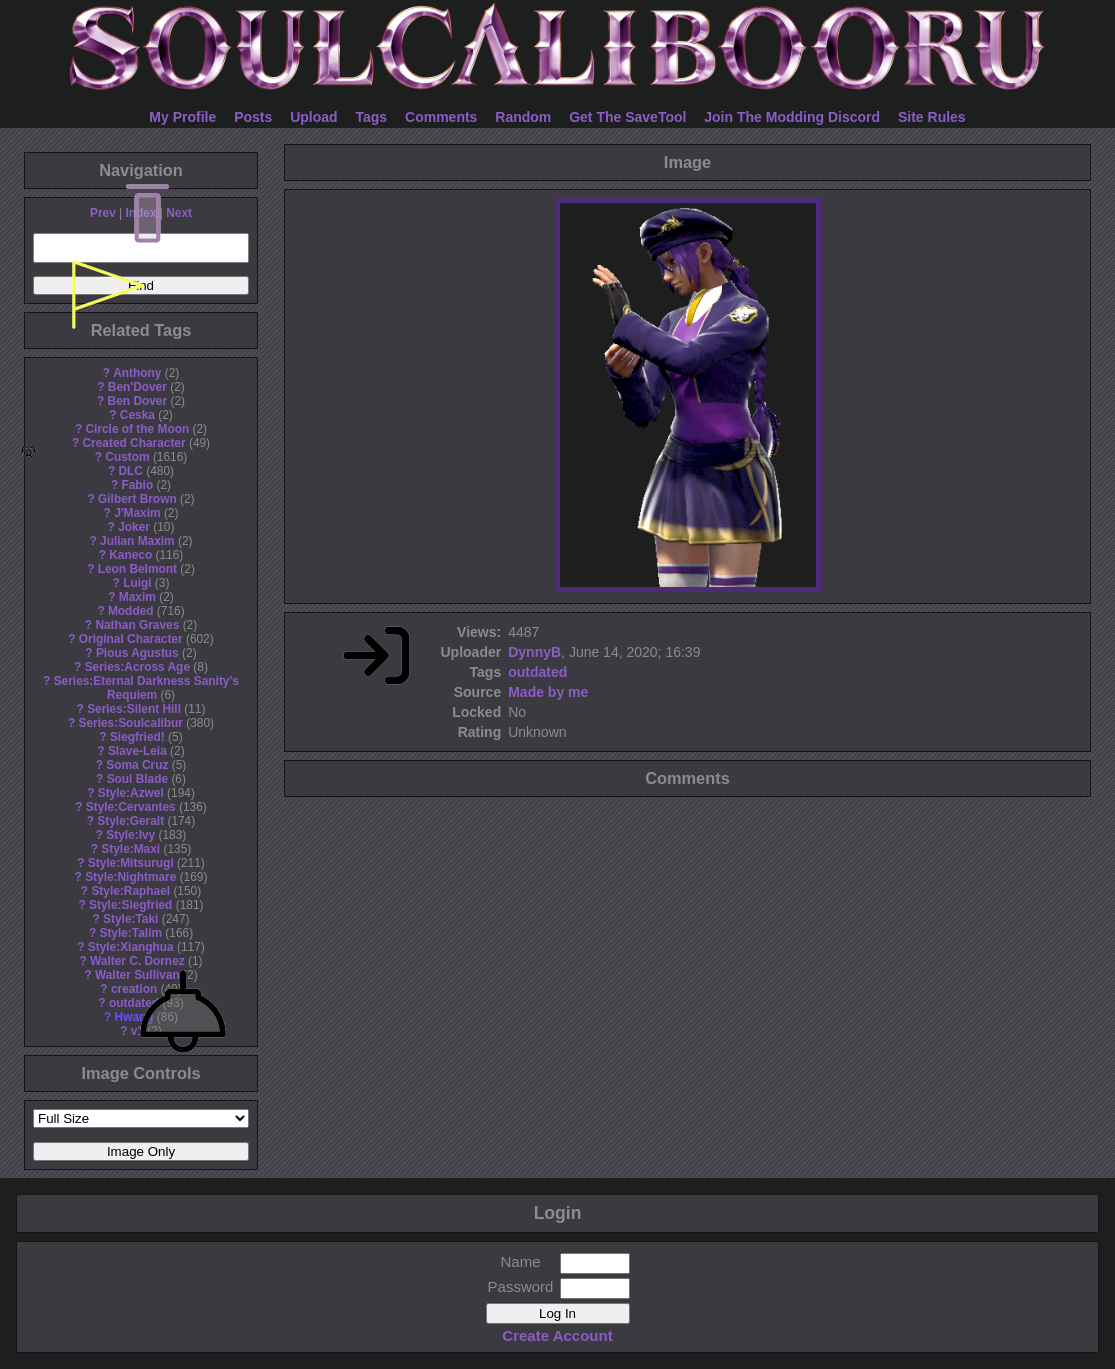  What do you see at coordinates (100, 294) in the screenshot?
I see `flag or bookmark an item` at bounding box center [100, 294].